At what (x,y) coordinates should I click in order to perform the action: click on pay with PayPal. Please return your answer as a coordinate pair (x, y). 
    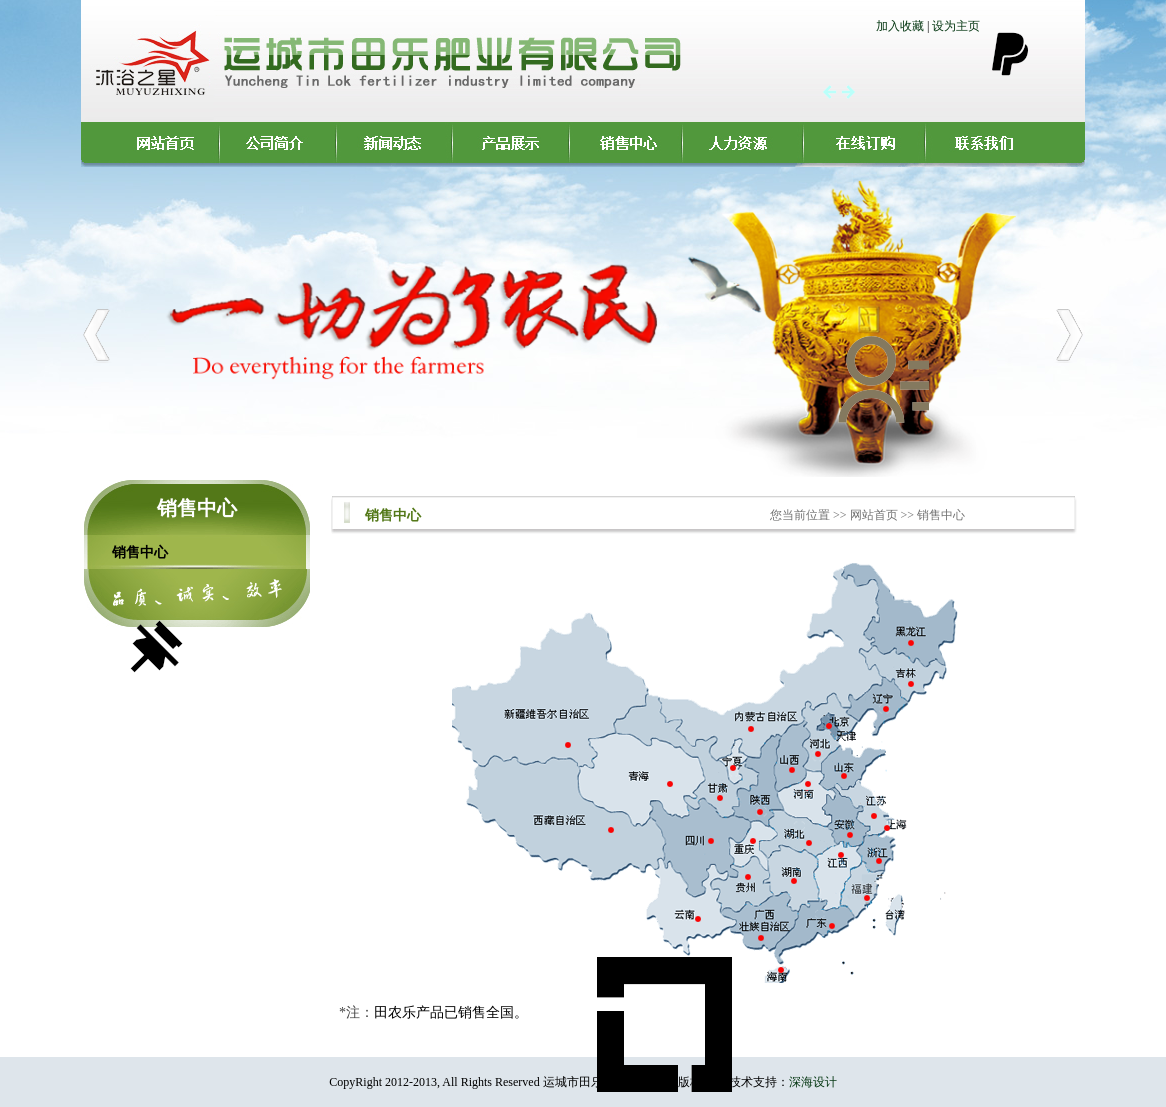
    Looking at the image, I should click on (1010, 54).